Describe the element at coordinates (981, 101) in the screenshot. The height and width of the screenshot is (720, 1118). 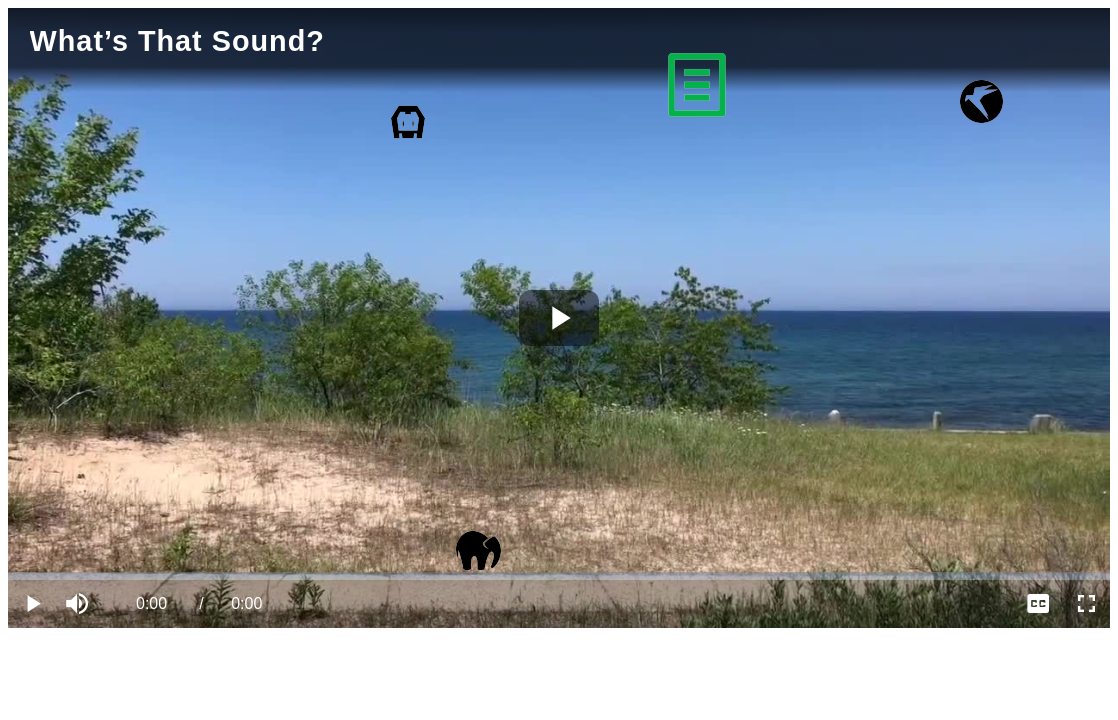
I see `parrot security os logo` at that location.